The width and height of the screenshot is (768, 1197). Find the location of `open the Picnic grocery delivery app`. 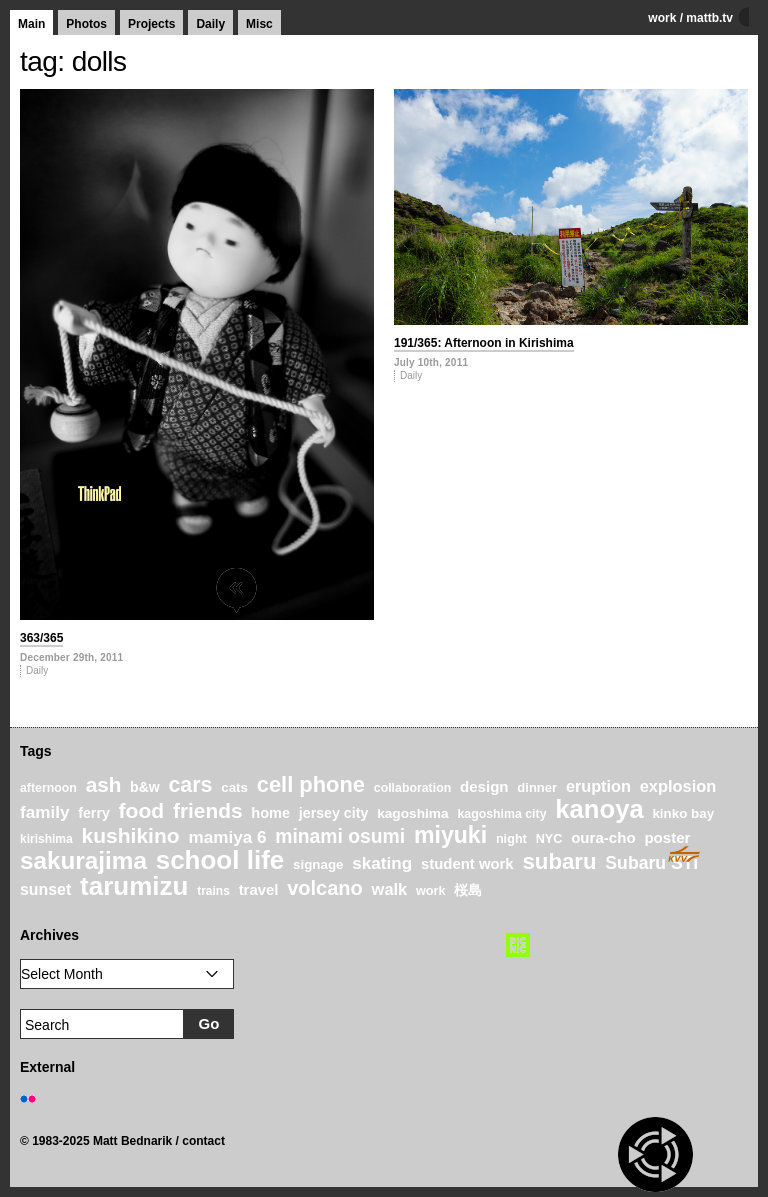

open the Picnic grocery delivery app is located at coordinates (518, 945).